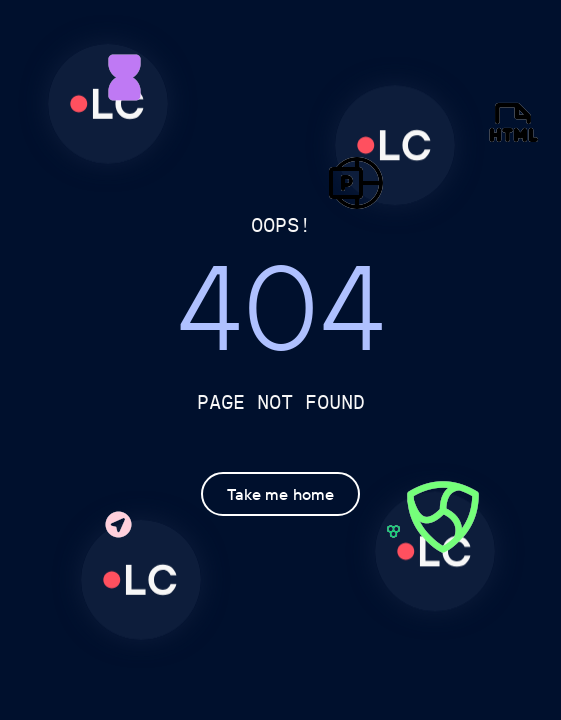 The height and width of the screenshot is (720, 561). Describe the element at coordinates (355, 183) in the screenshot. I see `open microsoft powerpoint` at that location.